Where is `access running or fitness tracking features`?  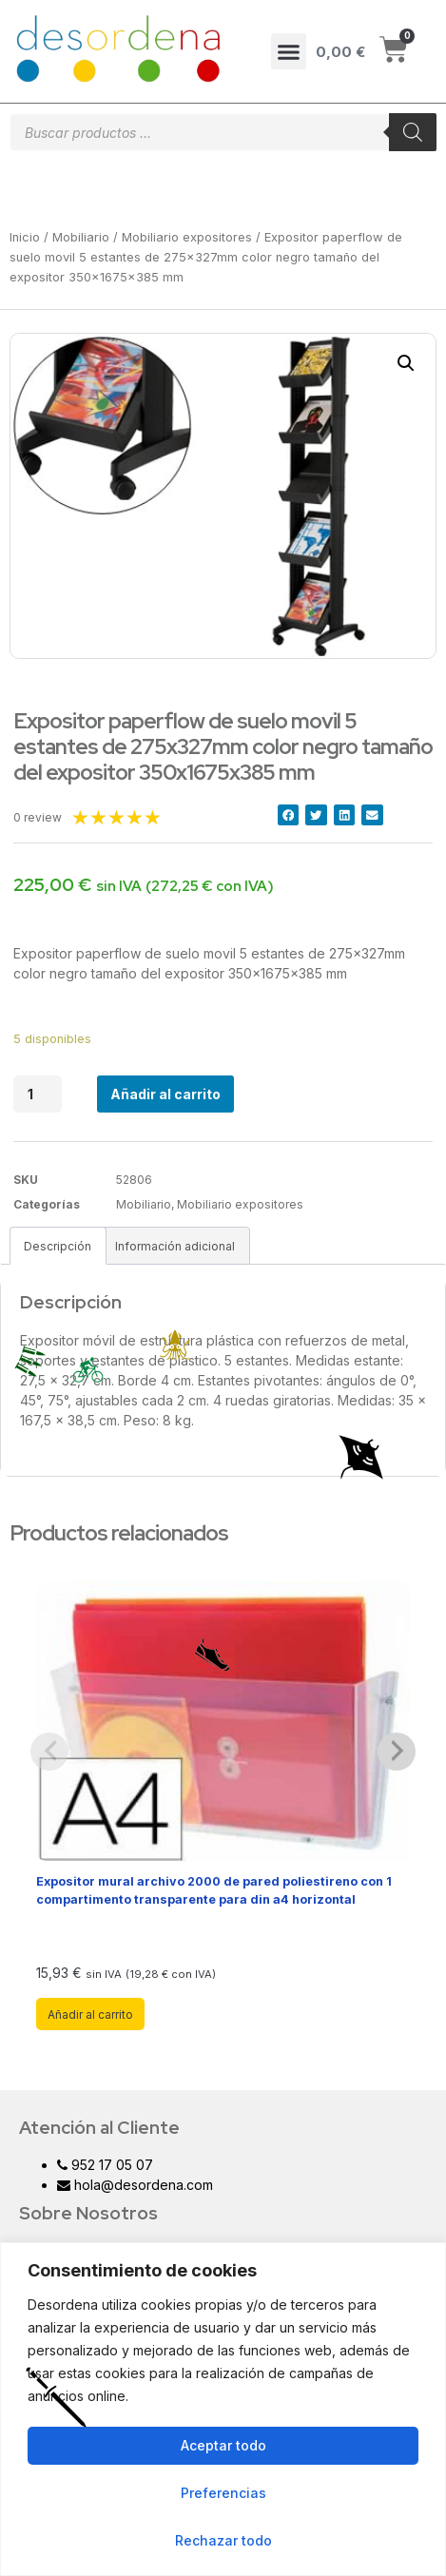
access running or fitness tracking features is located at coordinates (212, 1655).